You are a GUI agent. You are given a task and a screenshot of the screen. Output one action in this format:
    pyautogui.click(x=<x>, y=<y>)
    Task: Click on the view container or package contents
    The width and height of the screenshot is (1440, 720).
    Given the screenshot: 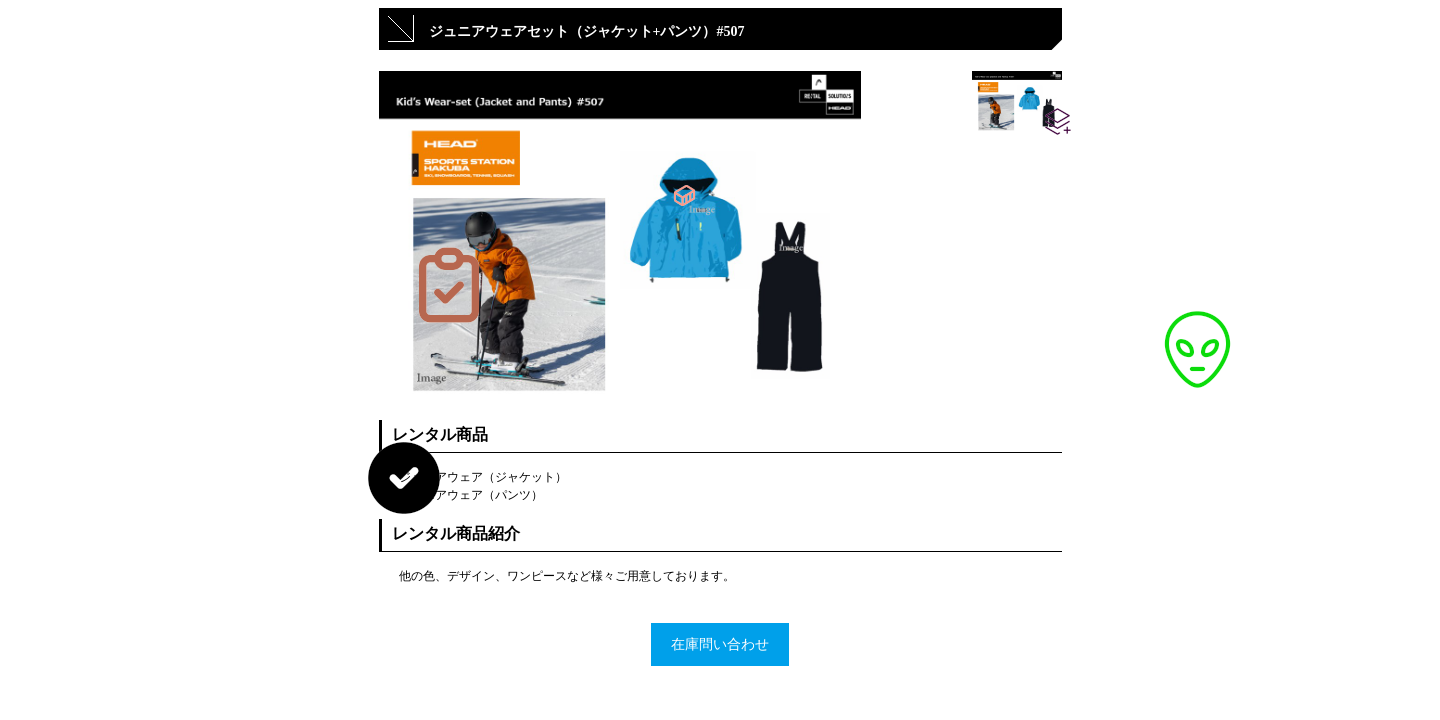 What is the action you would take?
    pyautogui.click(x=684, y=195)
    